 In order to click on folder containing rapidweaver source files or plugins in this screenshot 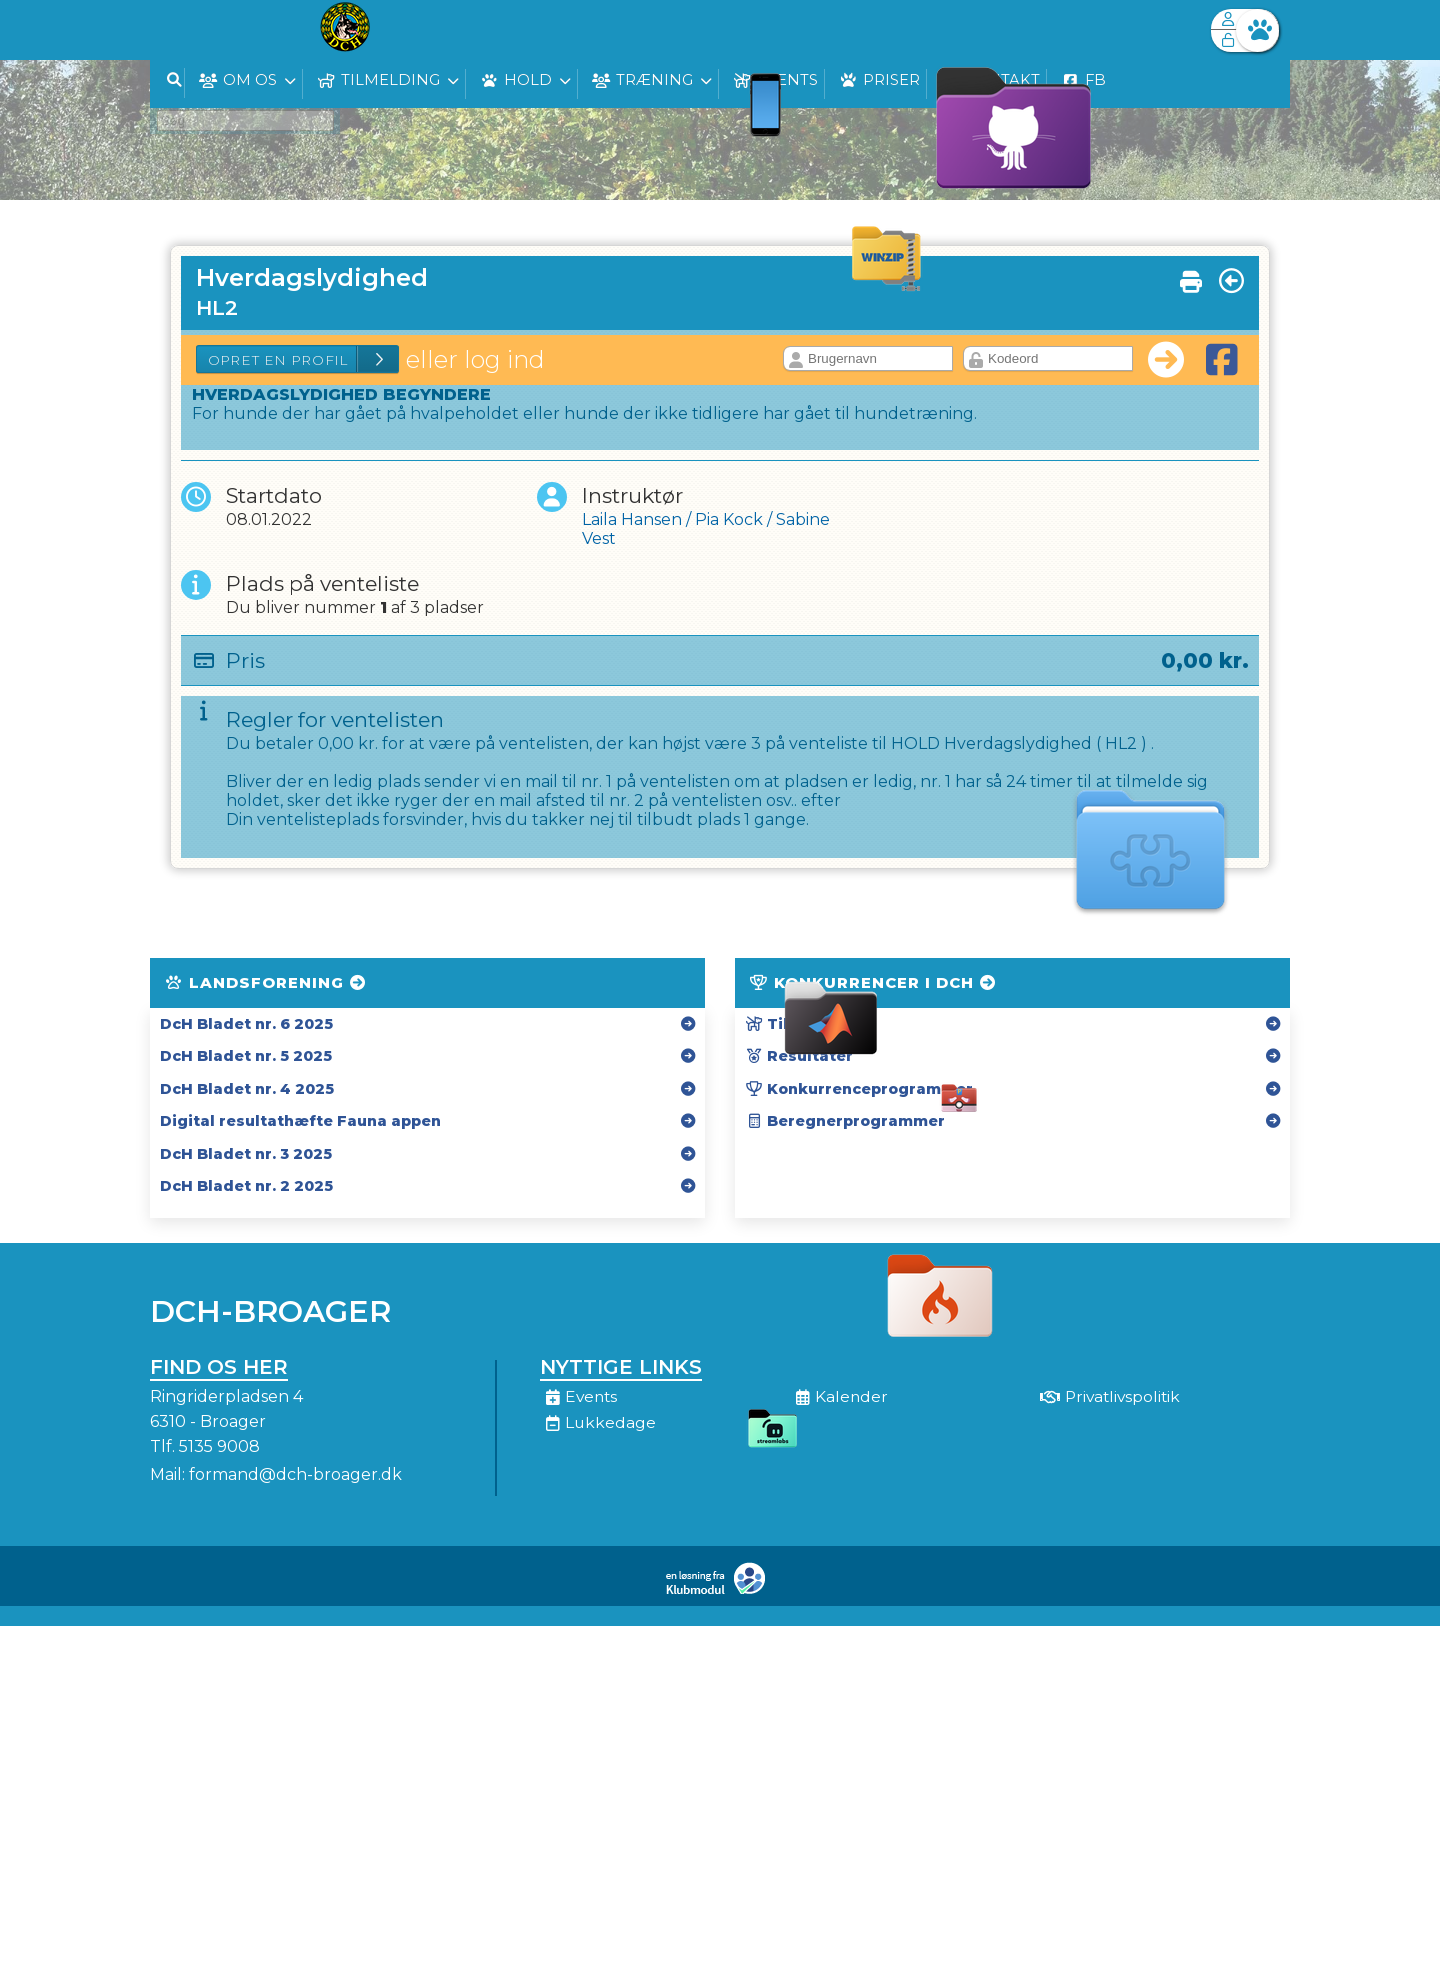, I will do `click(1150, 849)`.